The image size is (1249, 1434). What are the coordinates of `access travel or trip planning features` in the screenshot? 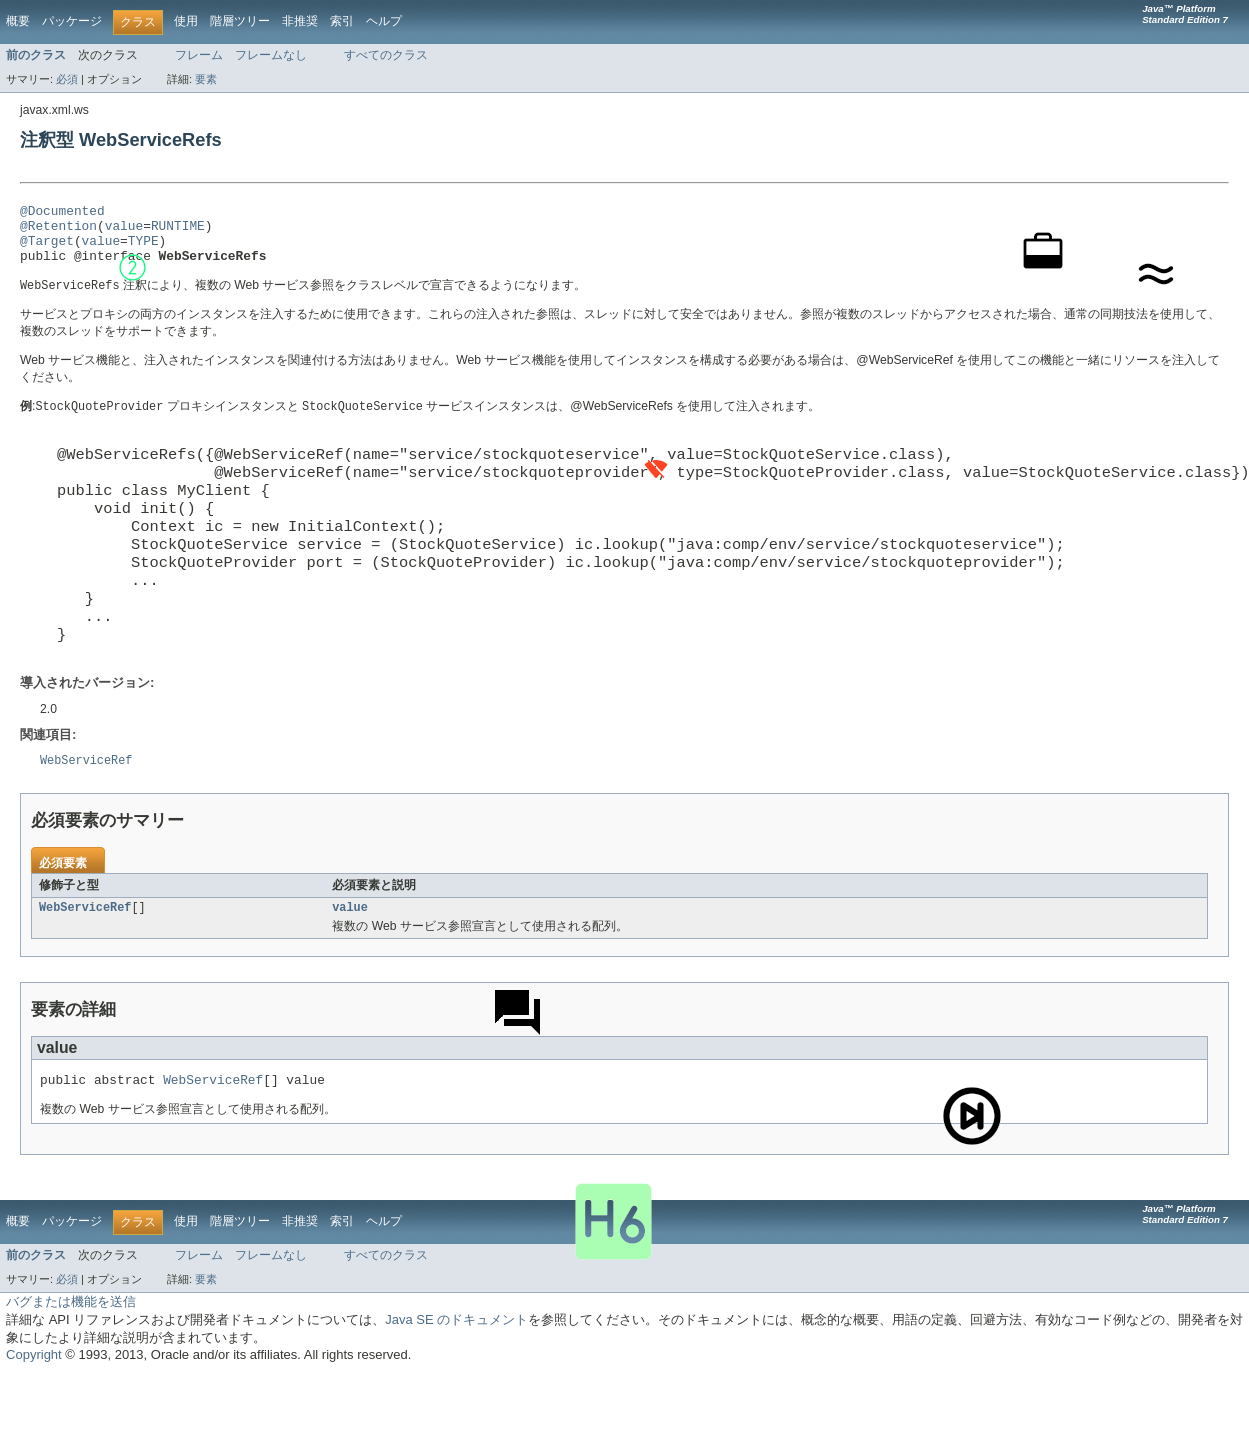 It's located at (1043, 252).